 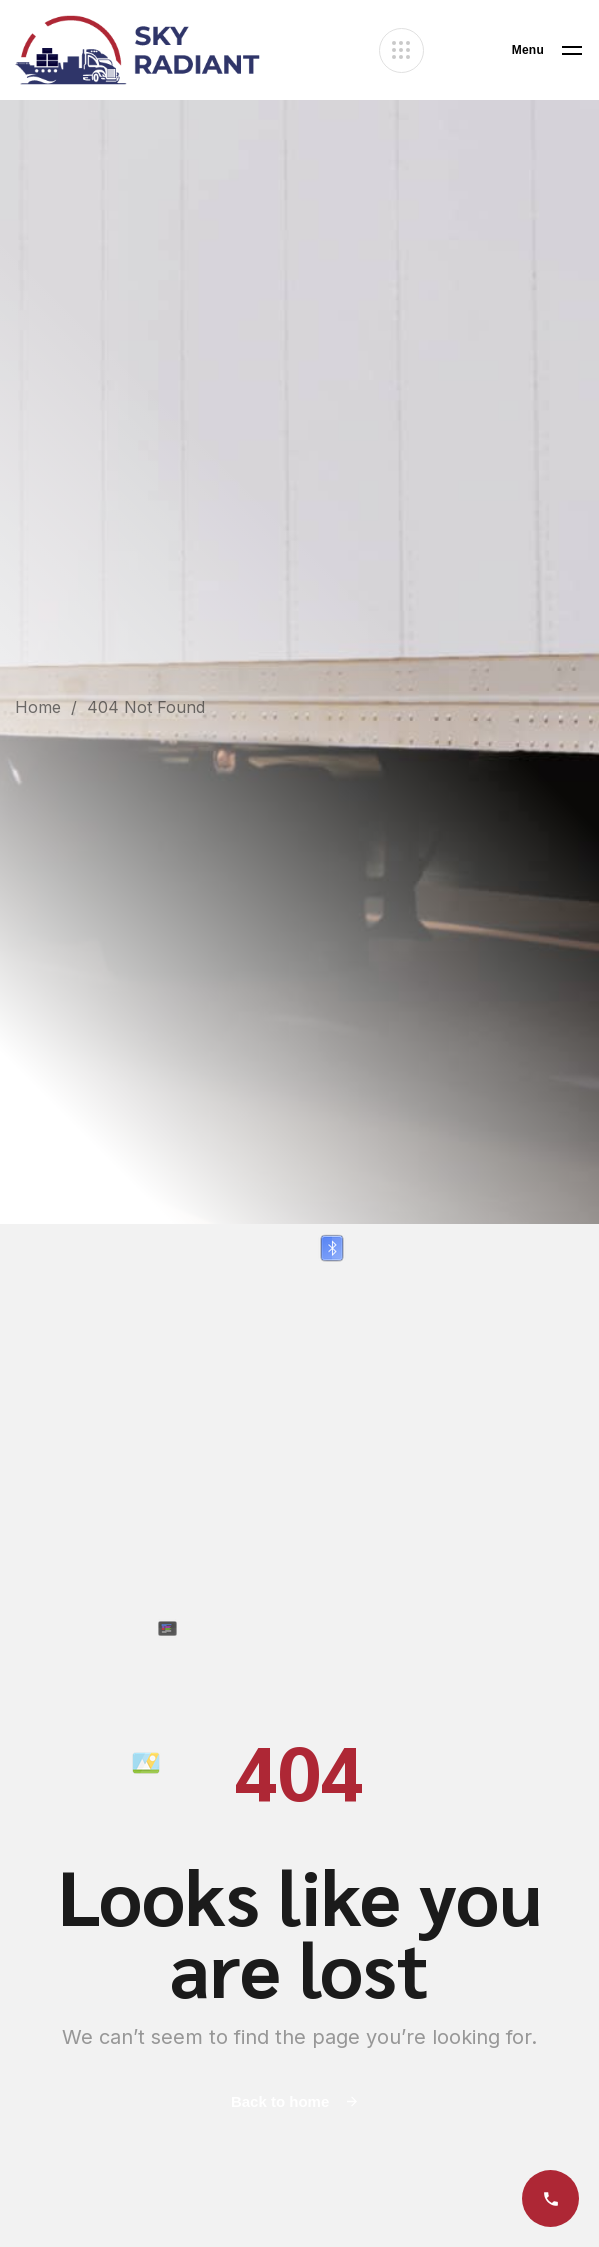 What do you see at coordinates (167, 1628) in the screenshot?
I see `open the software development environment` at bounding box center [167, 1628].